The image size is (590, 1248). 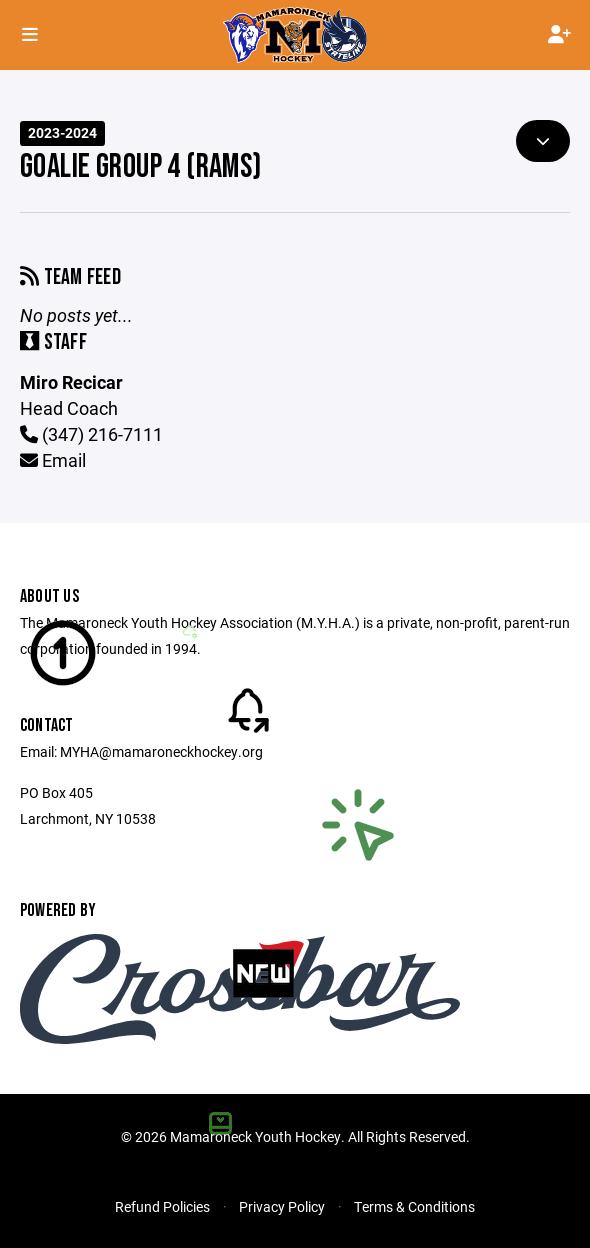 I want to click on collapse the bottom panel or toolbar, so click(x=220, y=1123).